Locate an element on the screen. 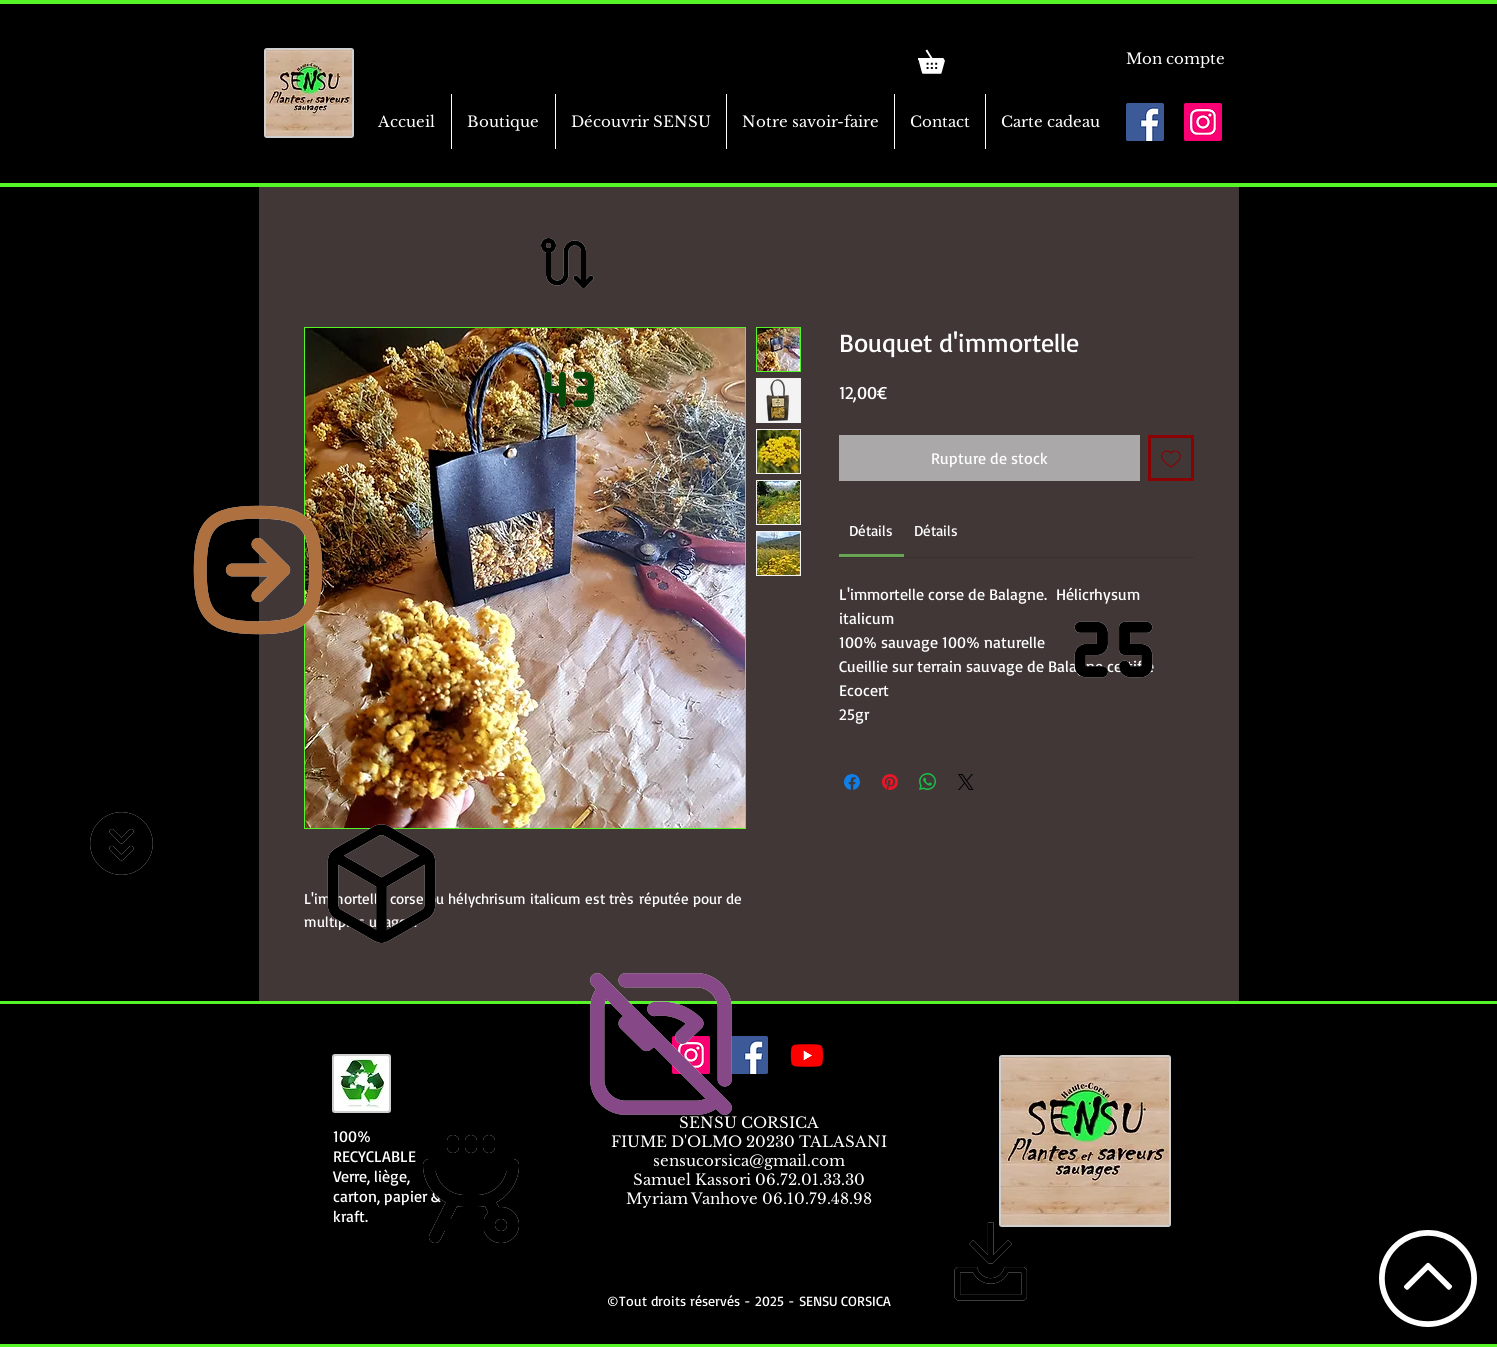  indicates 25 items or notifications is located at coordinates (1113, 649).